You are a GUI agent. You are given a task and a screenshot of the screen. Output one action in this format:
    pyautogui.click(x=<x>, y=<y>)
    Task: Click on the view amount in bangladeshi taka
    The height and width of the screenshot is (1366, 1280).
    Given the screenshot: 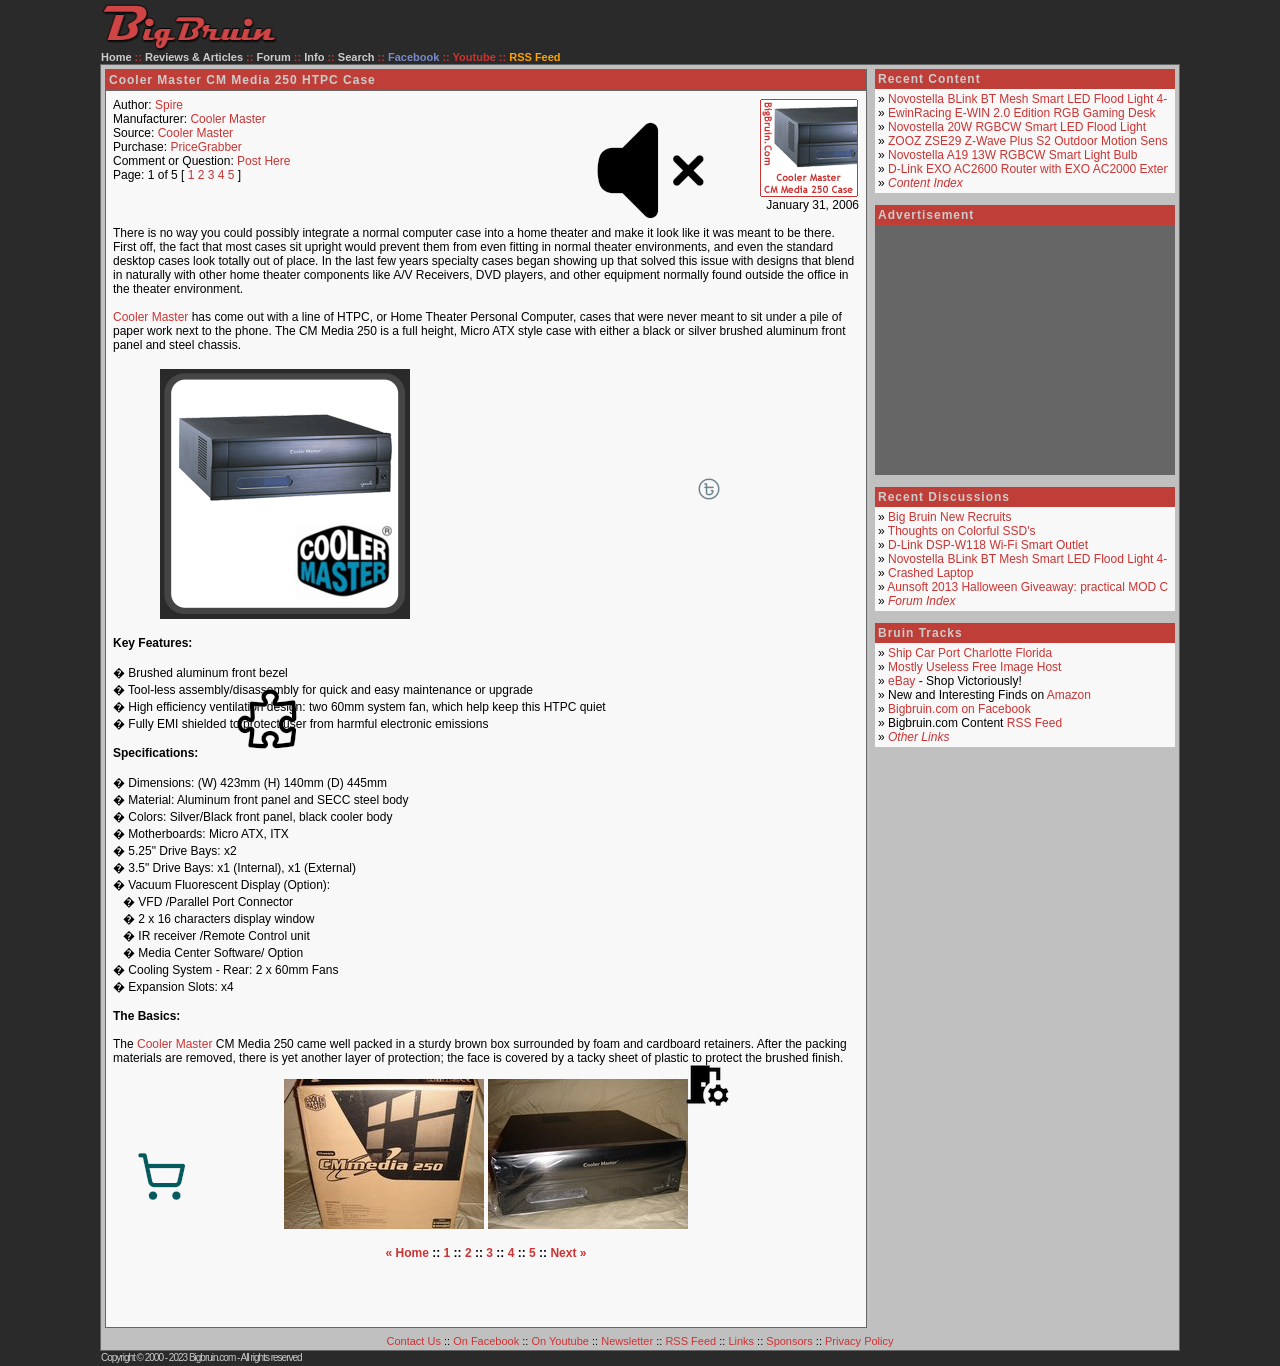 What is the action you would take?
    pyautogui.click(x=709, y=489)
    